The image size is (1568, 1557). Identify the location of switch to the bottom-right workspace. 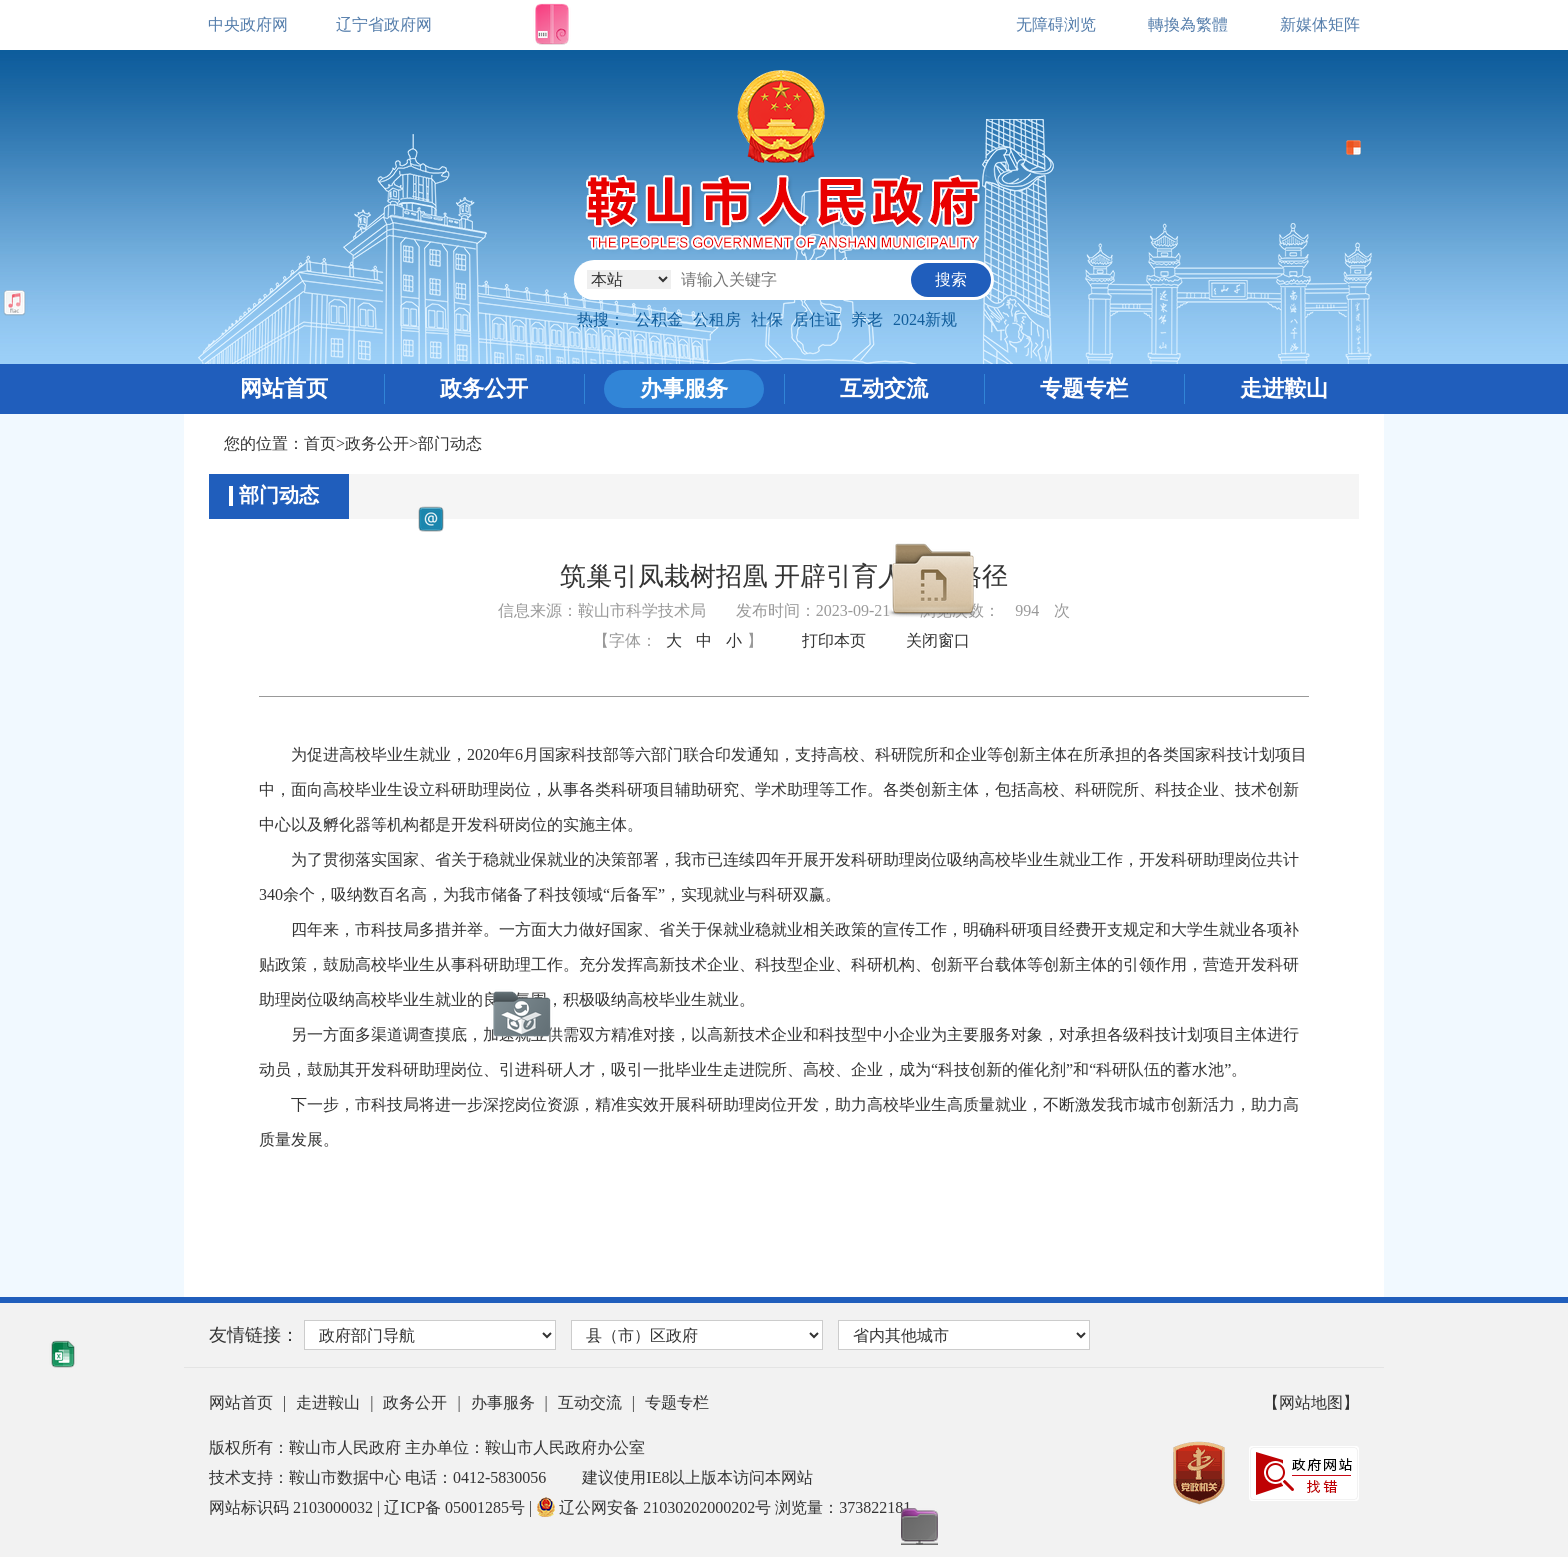
(1353, 147).